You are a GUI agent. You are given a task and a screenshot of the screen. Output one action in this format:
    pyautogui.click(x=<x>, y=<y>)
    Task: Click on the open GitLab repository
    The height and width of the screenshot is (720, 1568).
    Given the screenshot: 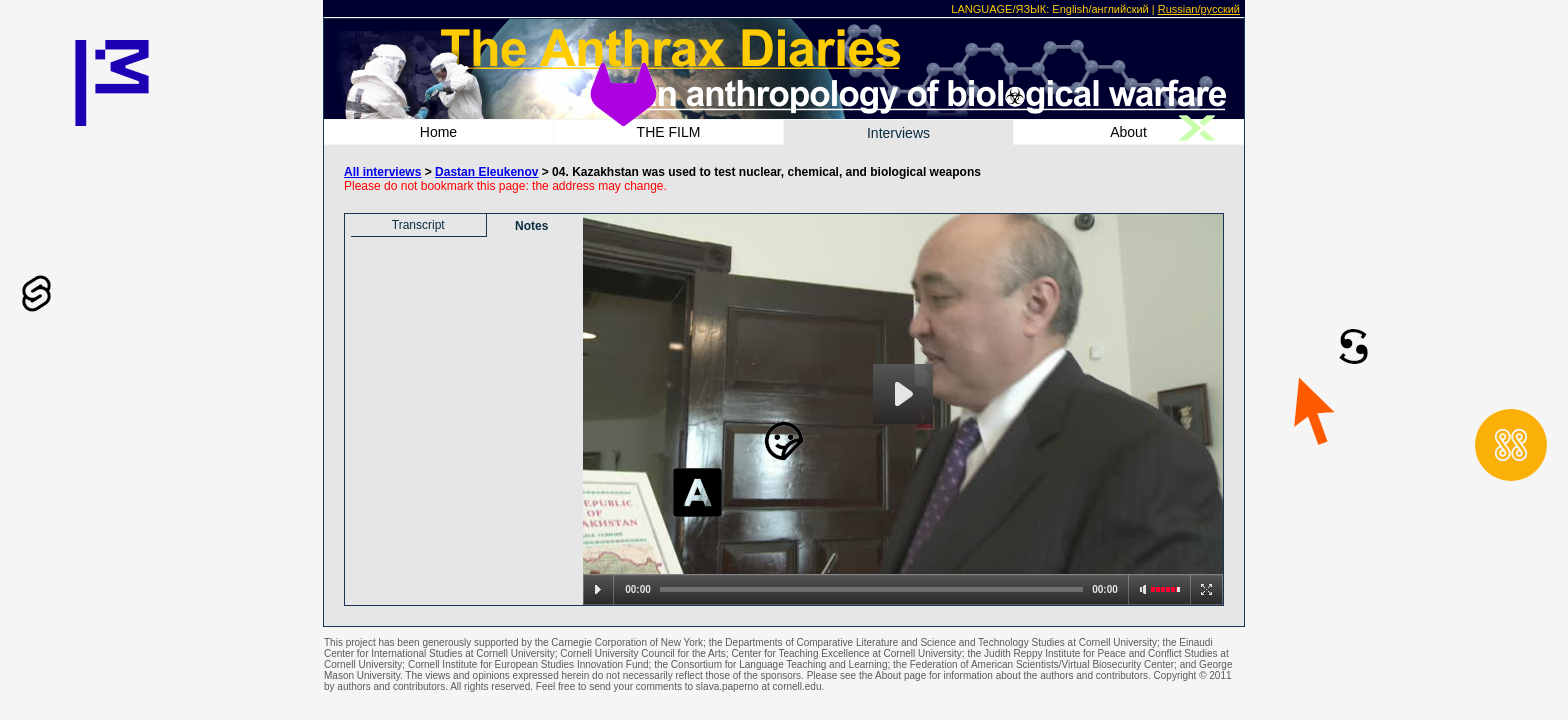 What is the action you would take?
    pyautogui.click(x=623, y=94)
    